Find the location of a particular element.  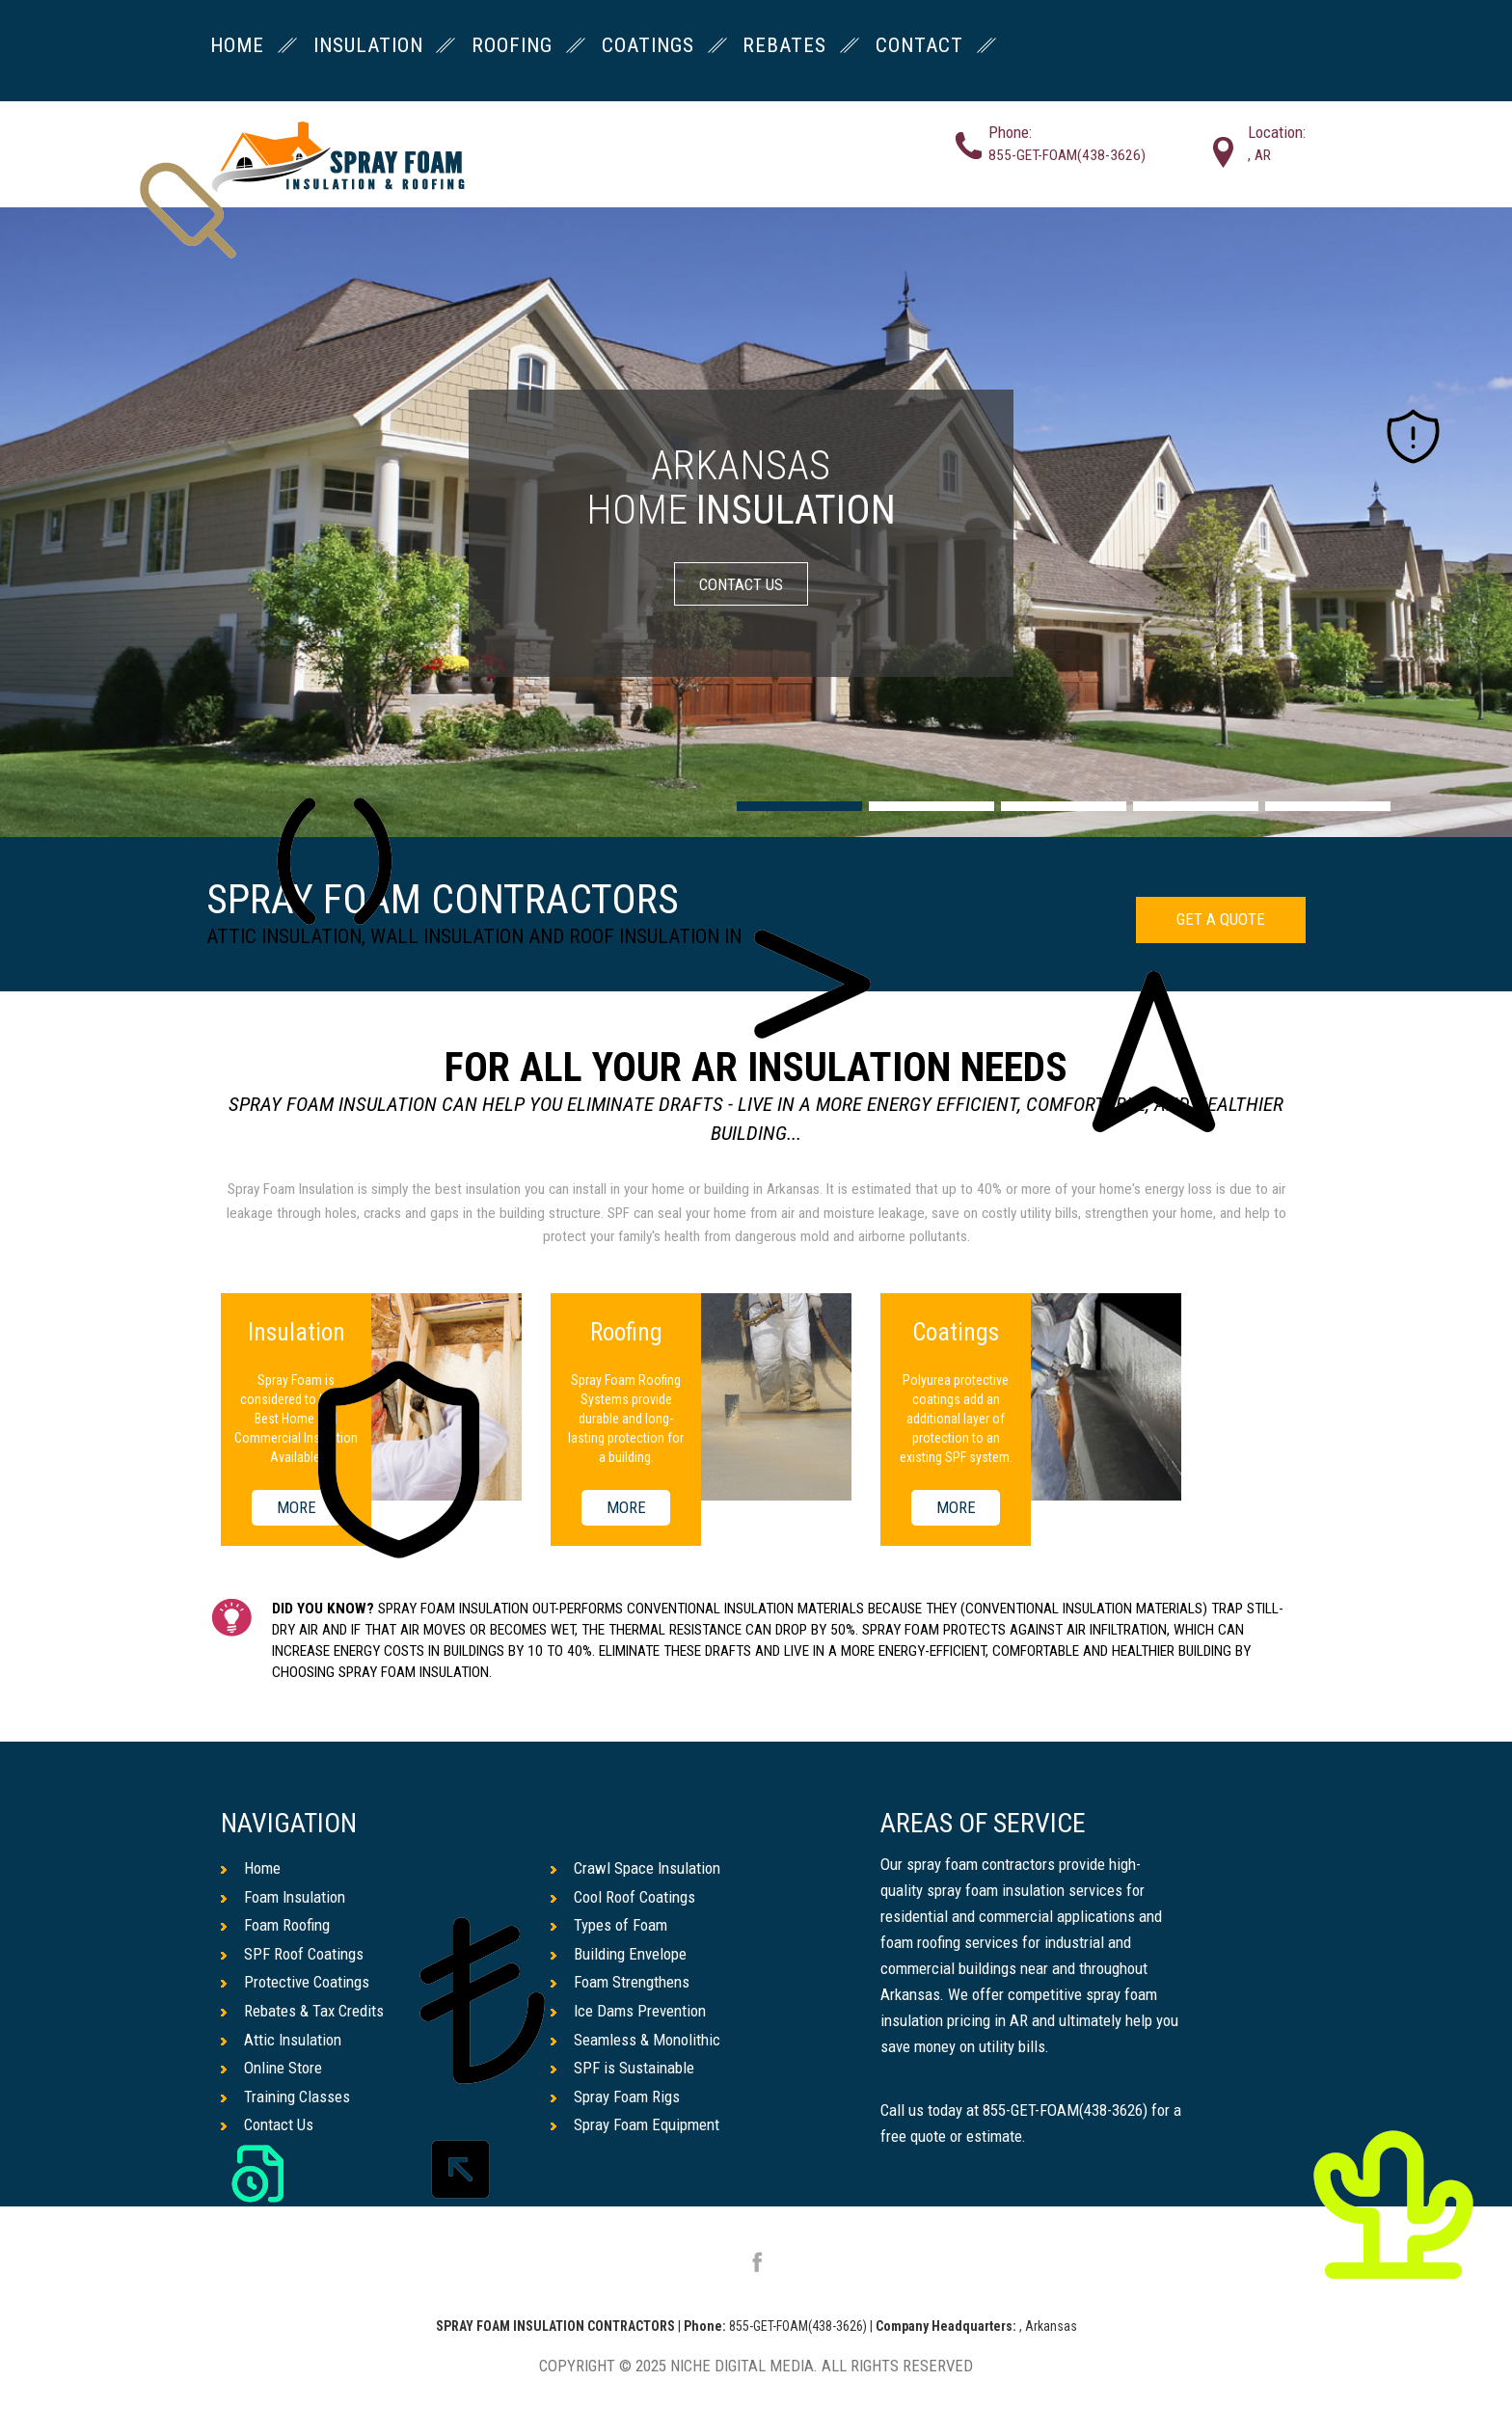

security warning or alert detected is located at coordinates (1413, 436).